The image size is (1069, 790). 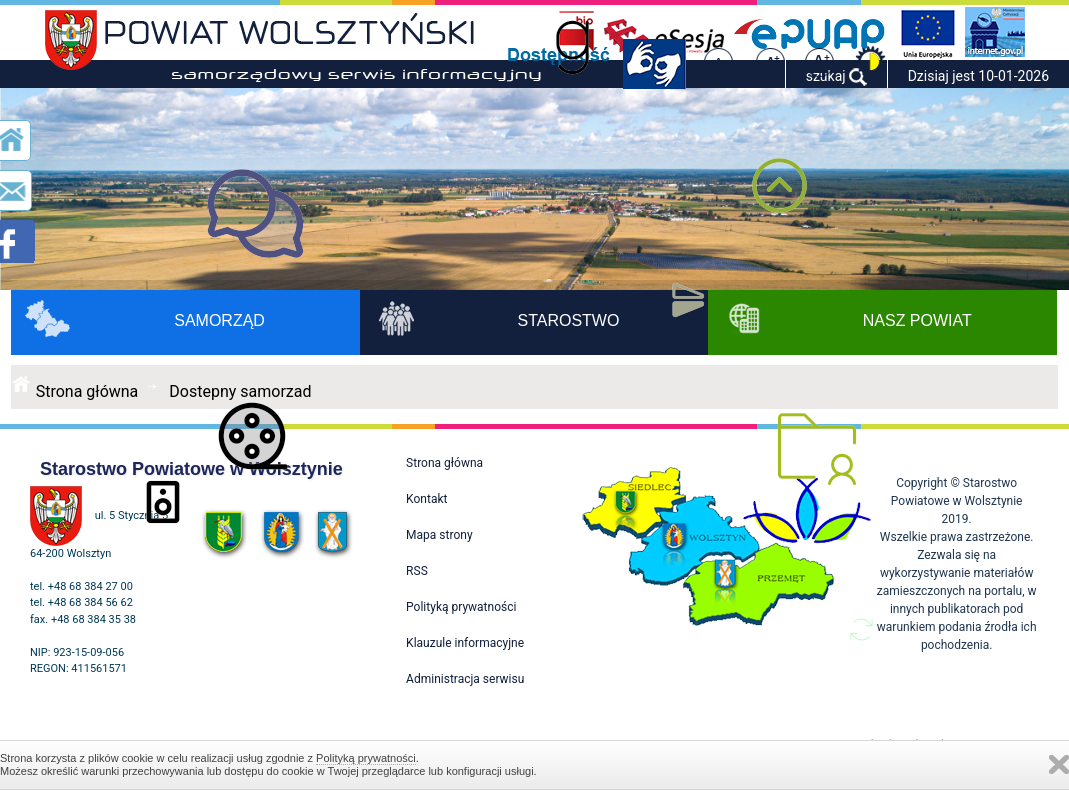 I want to click on open chat or messaging, so click(x=255, y=213).